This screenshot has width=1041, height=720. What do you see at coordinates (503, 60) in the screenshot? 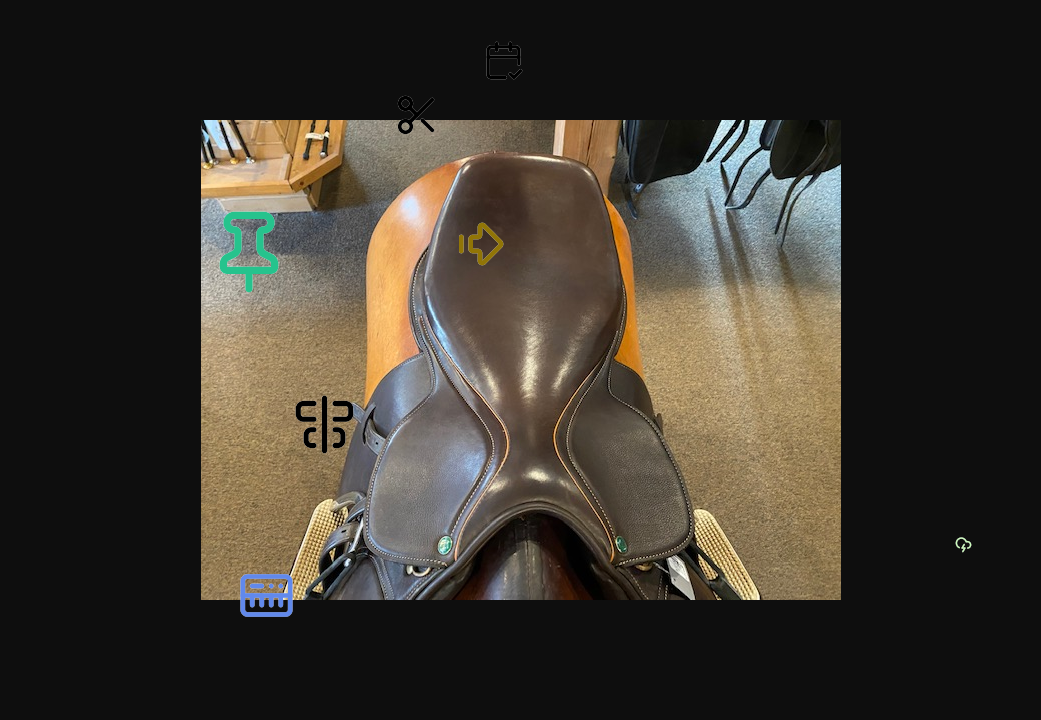
I see `confirm or complete a scheduled event` at bounding box center [503, 60].